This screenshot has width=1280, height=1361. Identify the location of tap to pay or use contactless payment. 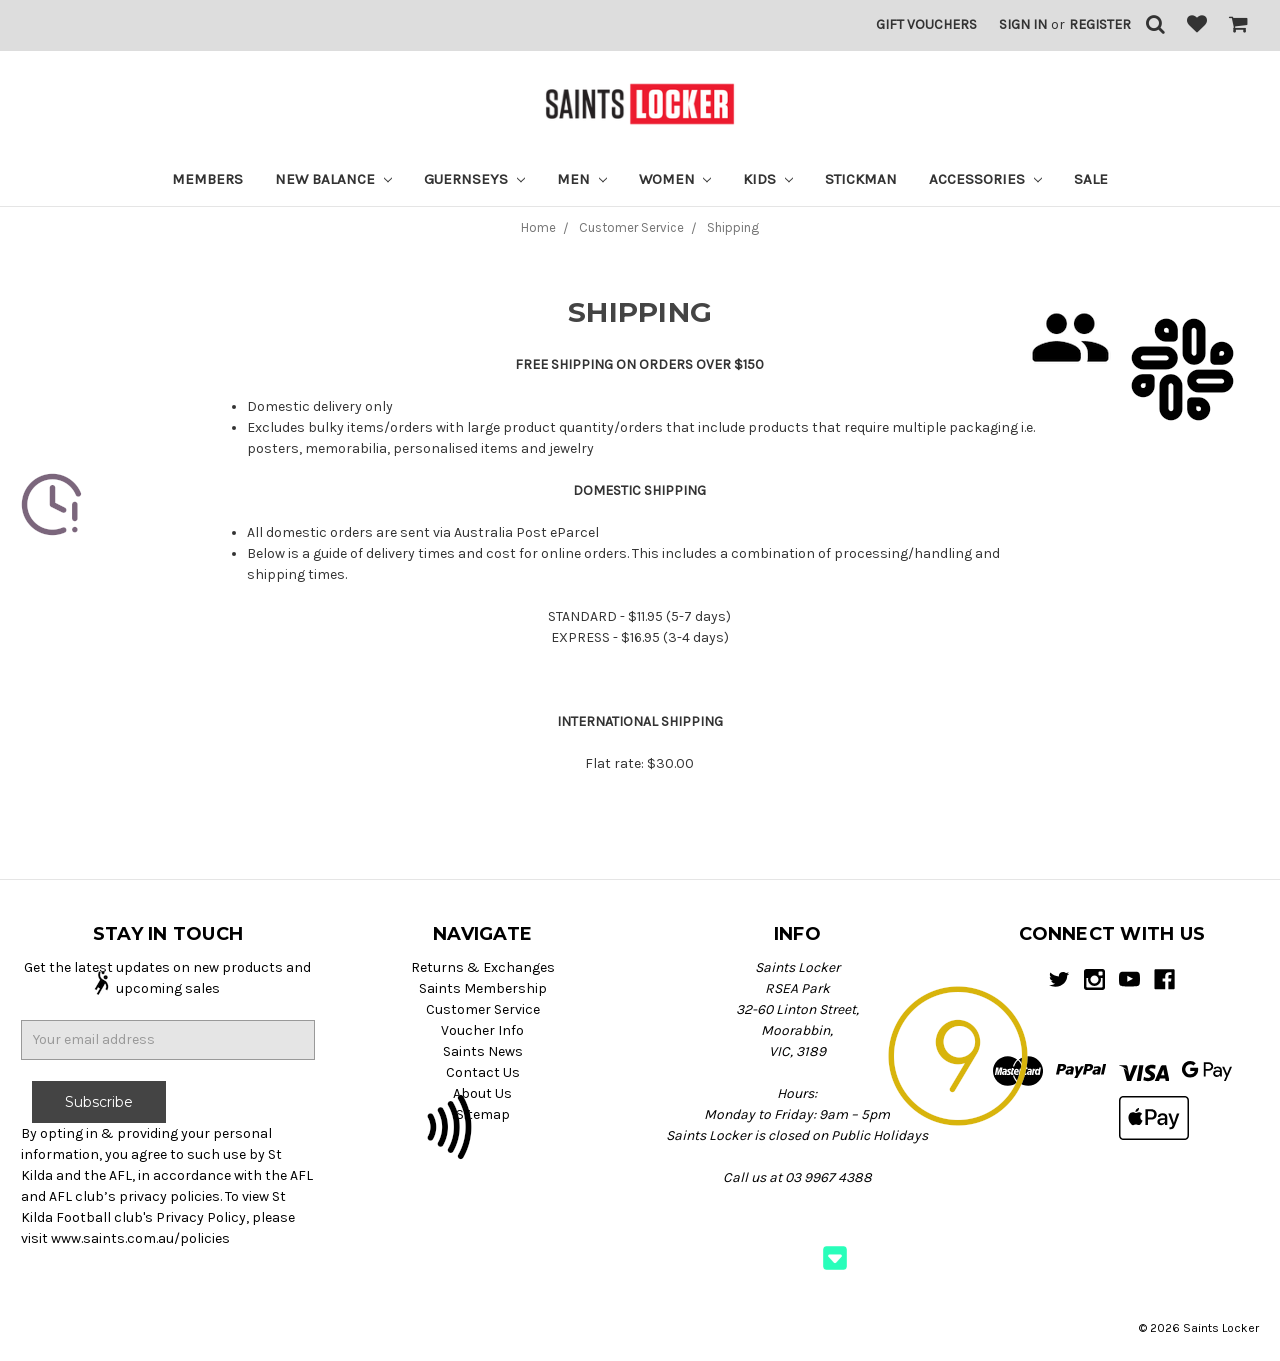
(448, 1127).